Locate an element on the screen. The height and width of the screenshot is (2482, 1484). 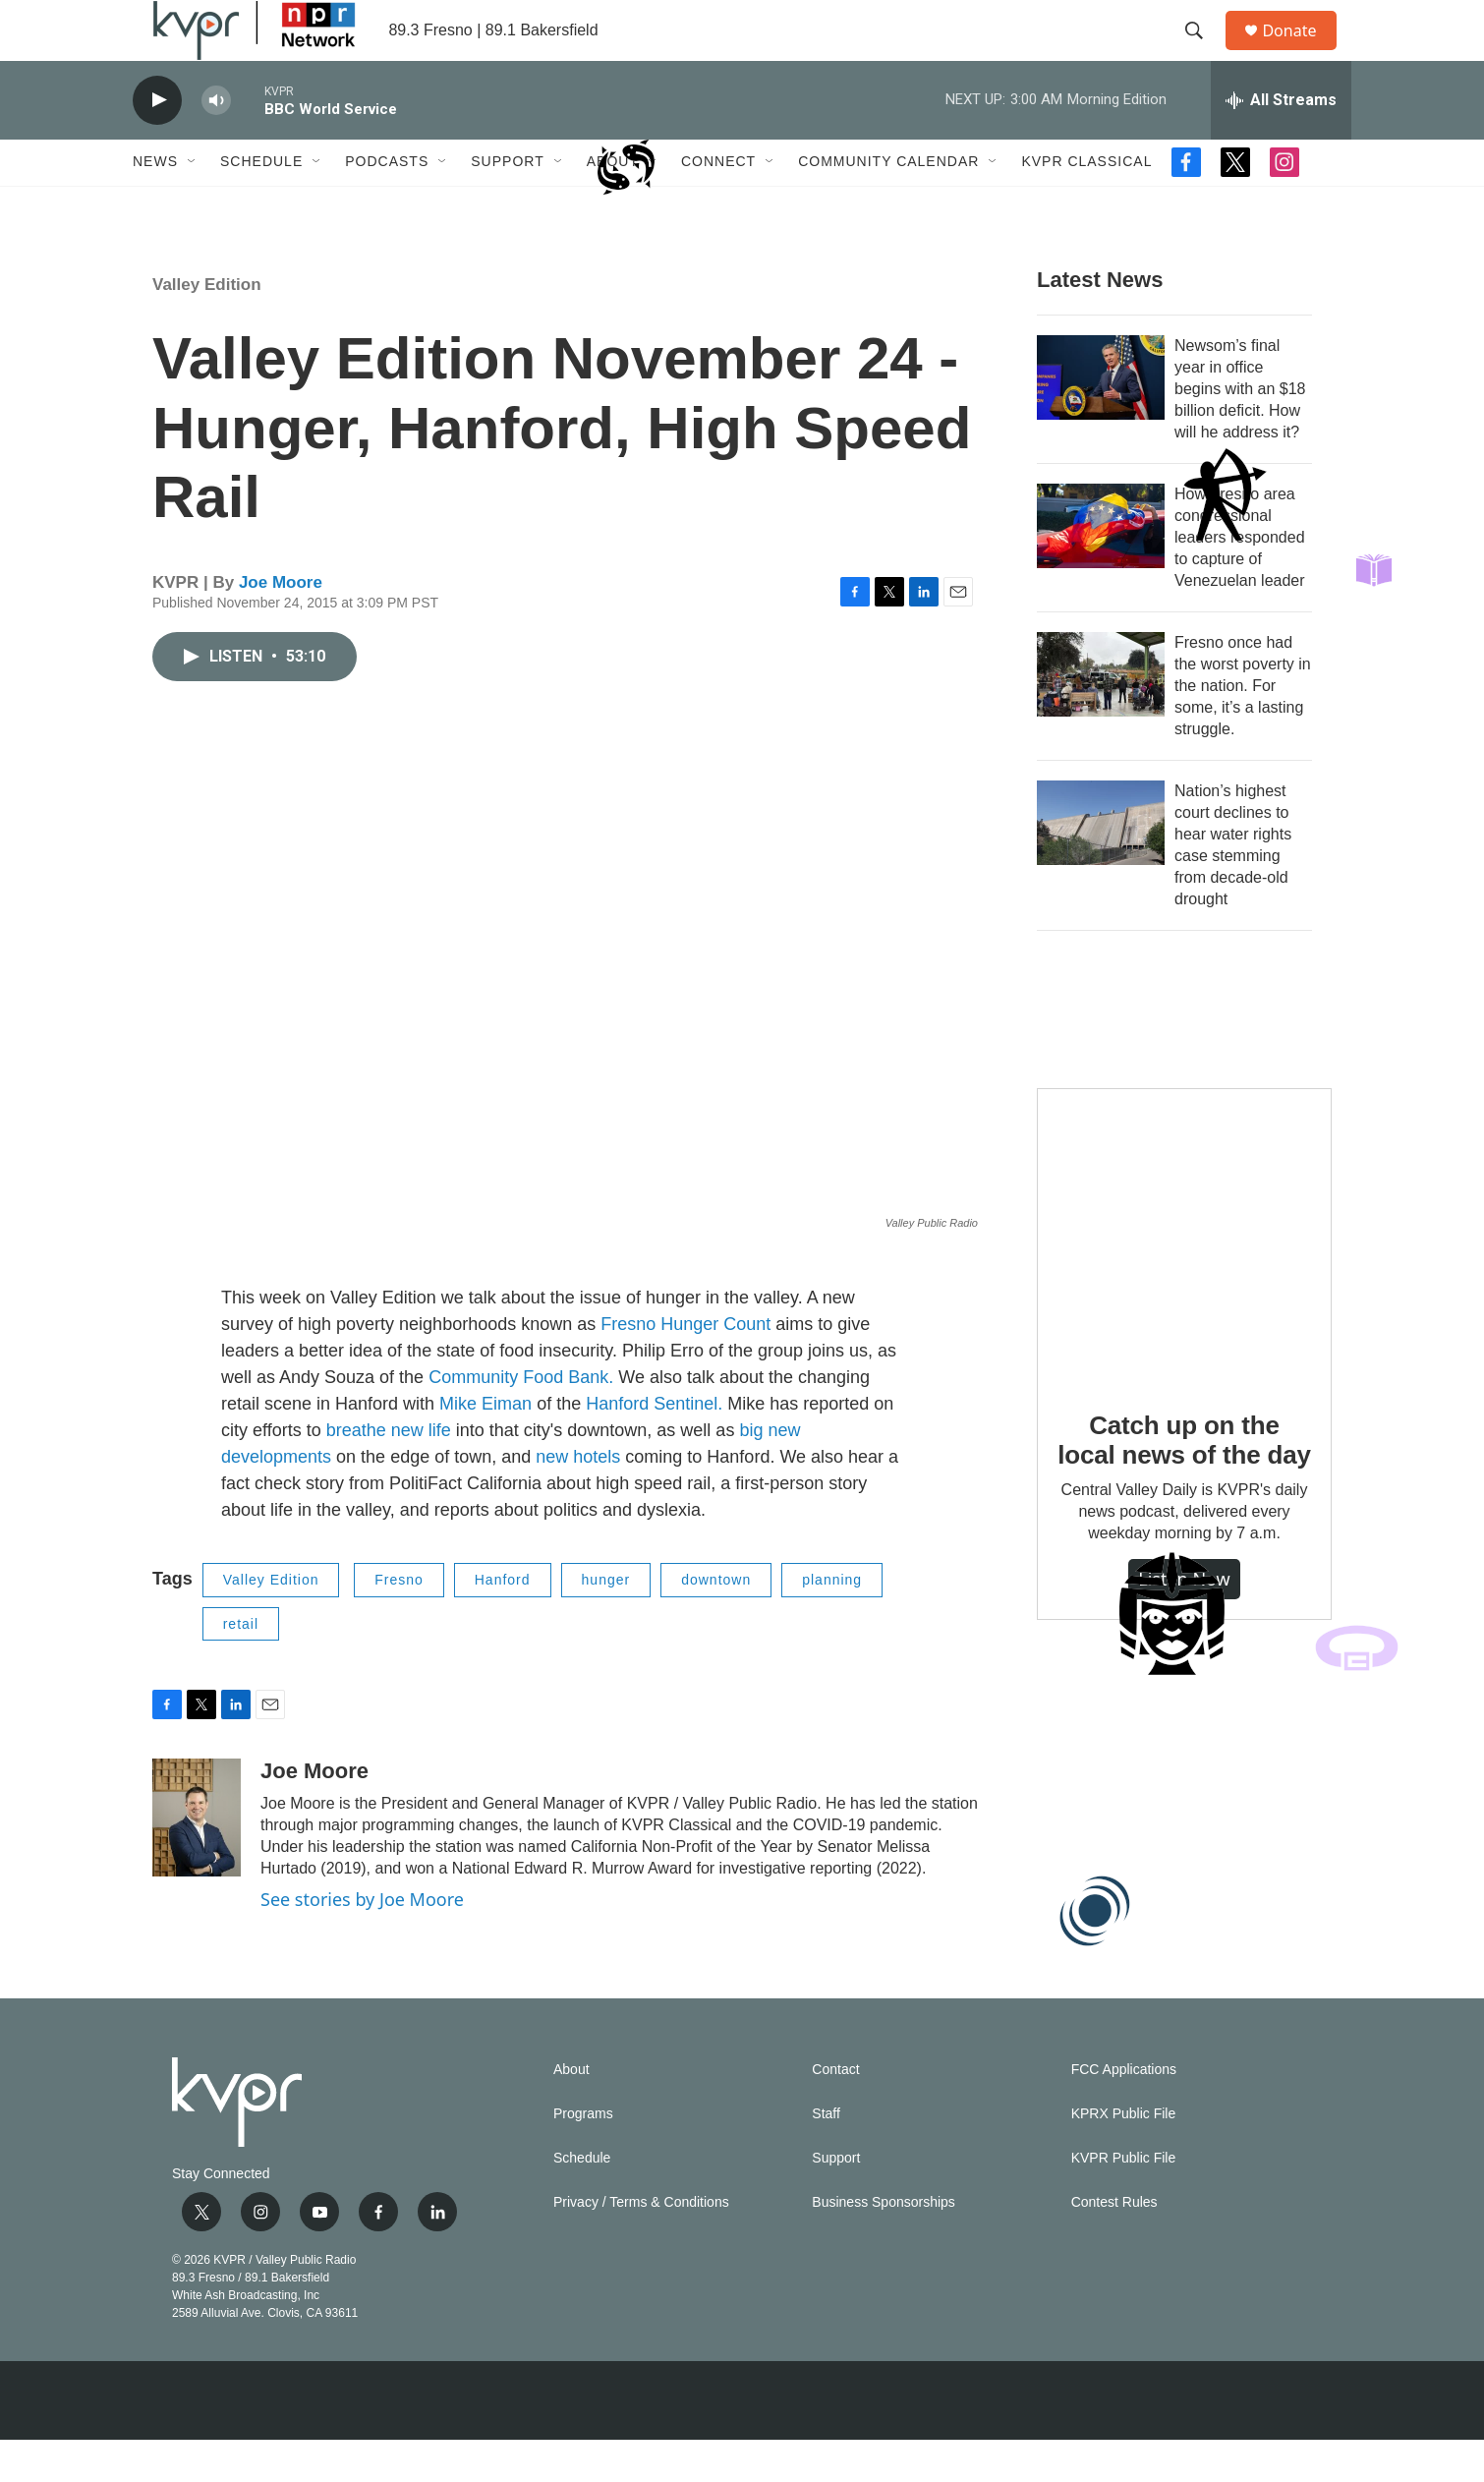
select cleopatra character or avatar is located at coordinates (1171, 1613).